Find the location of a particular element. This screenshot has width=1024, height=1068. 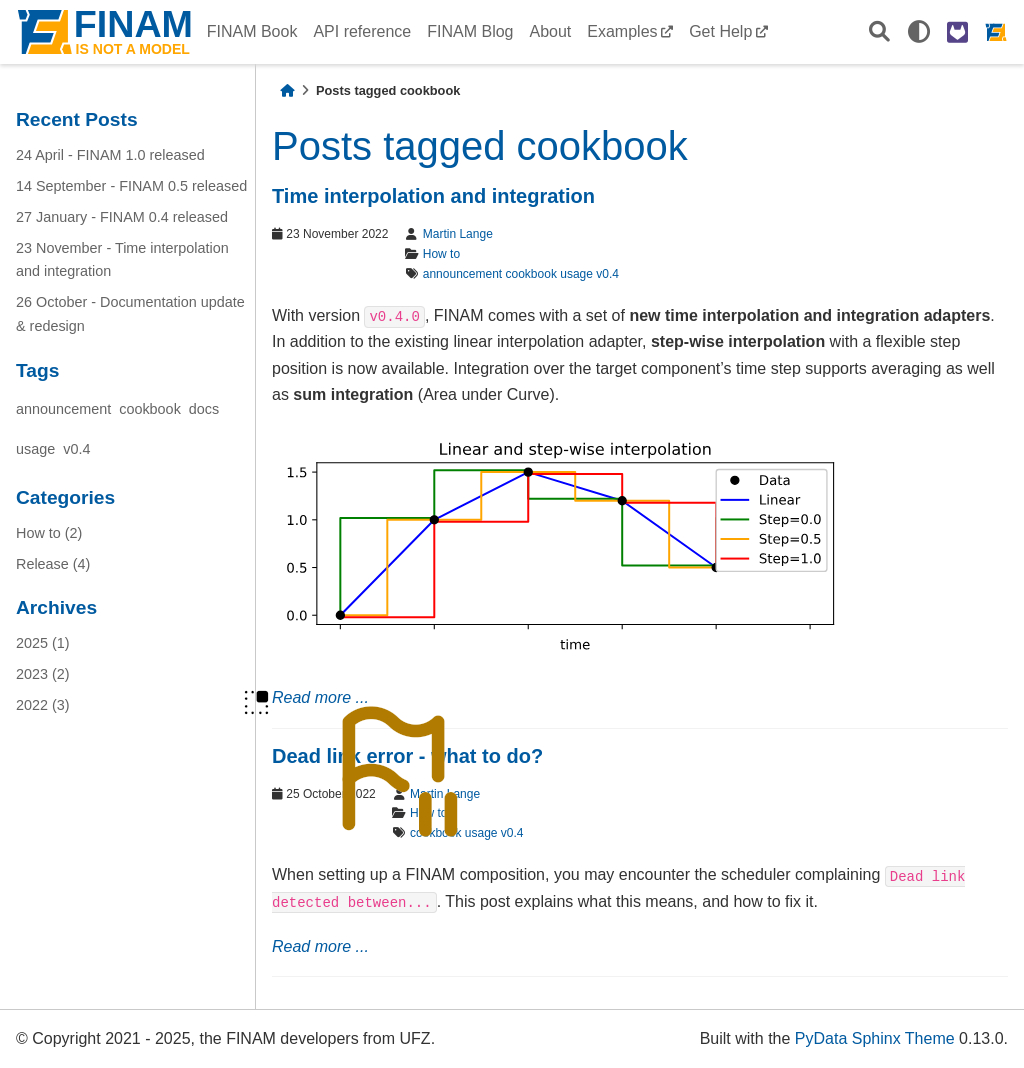

align element to top-right corner is located at coordinates (256, 702).